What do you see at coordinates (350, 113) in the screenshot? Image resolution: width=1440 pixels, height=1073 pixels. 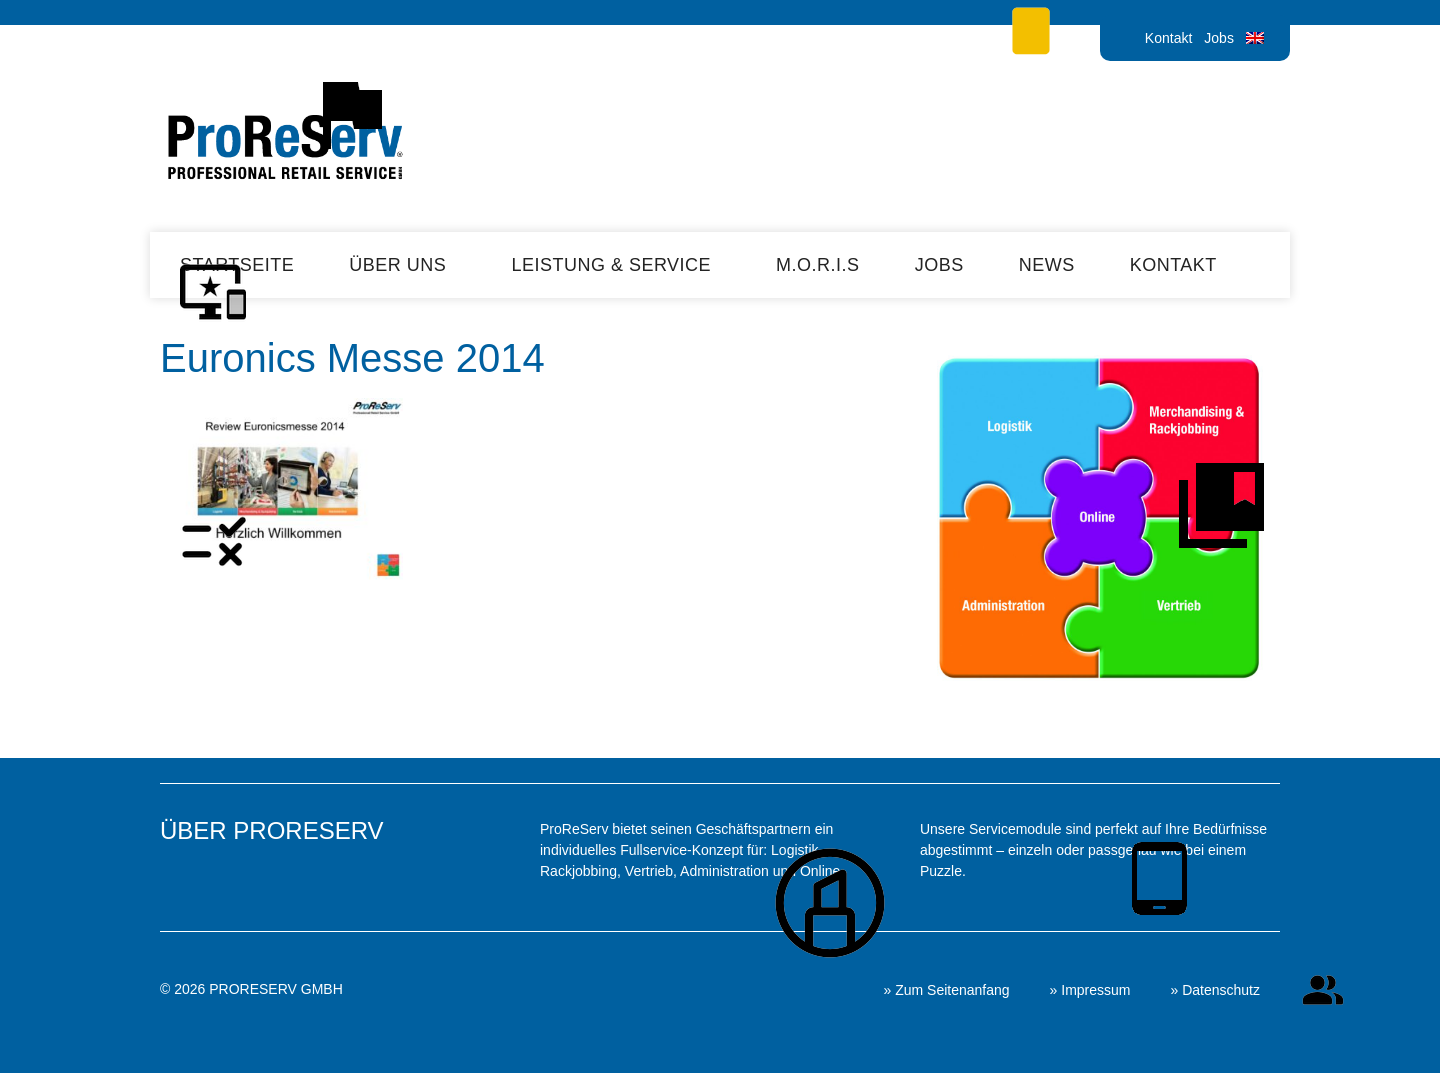 I see `flag or mark an item for follow-up` at bounding box center [350, 113].